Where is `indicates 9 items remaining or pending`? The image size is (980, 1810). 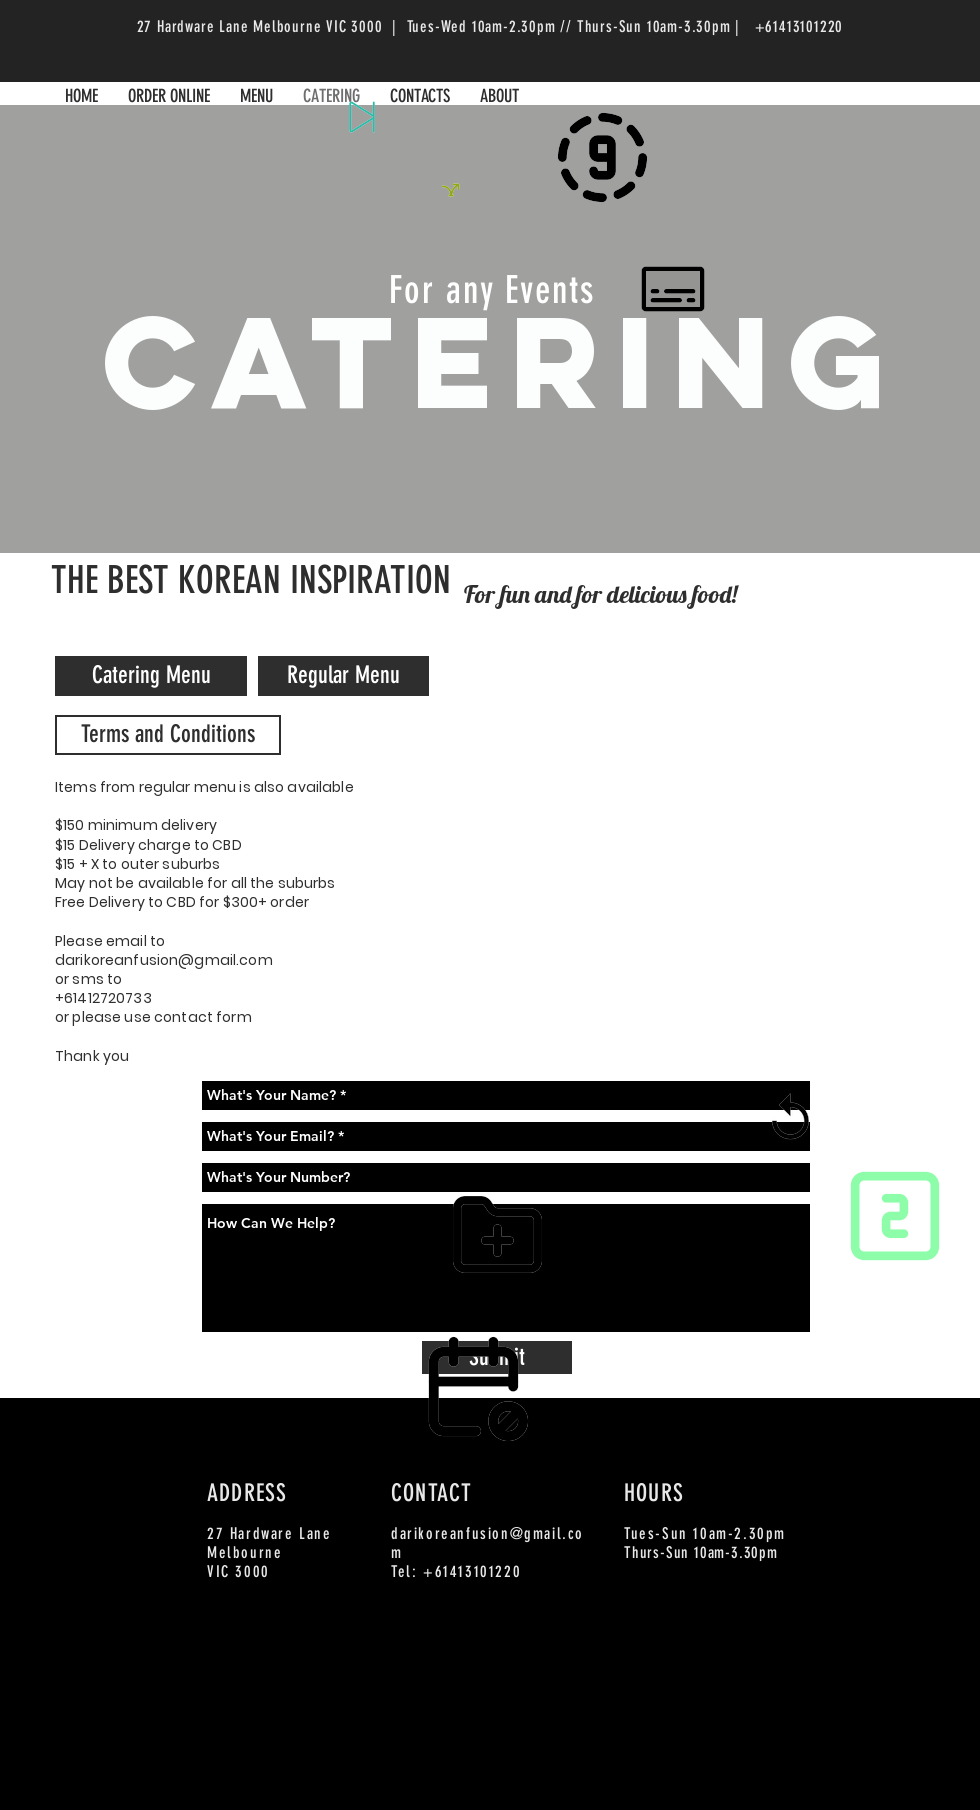 indicates 9 items remaining or pending is located at coordinates (602, 157).